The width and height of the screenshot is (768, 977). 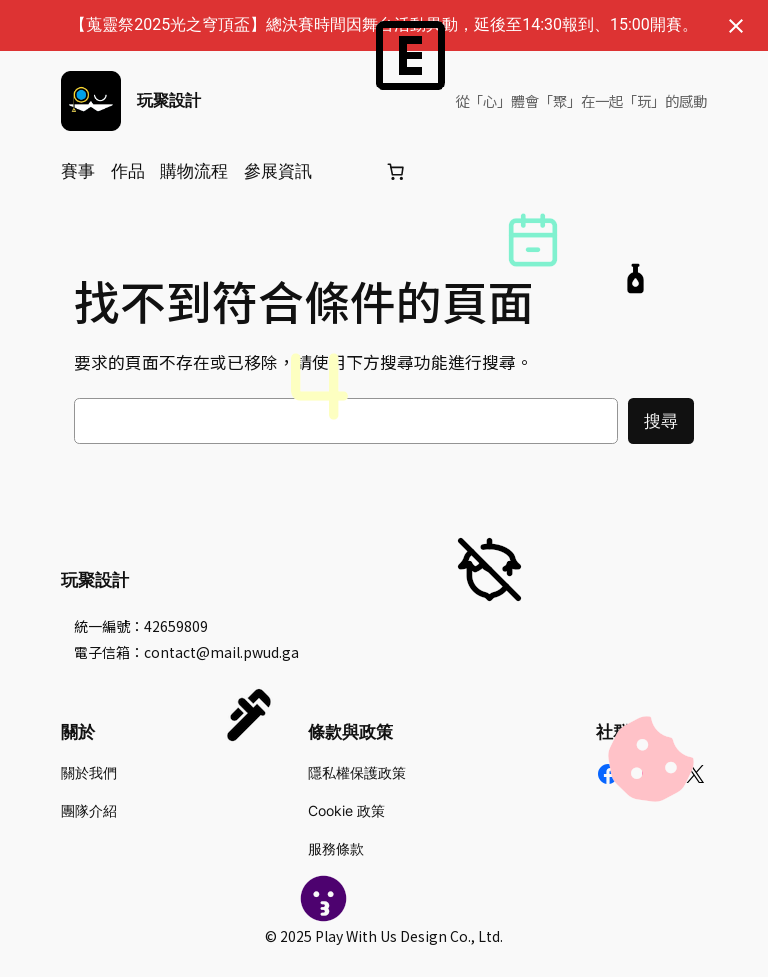 What do you see at coordinates (249, 715) in the screenshot?
I see `access plumbing services` at bounding box center [249, 715].